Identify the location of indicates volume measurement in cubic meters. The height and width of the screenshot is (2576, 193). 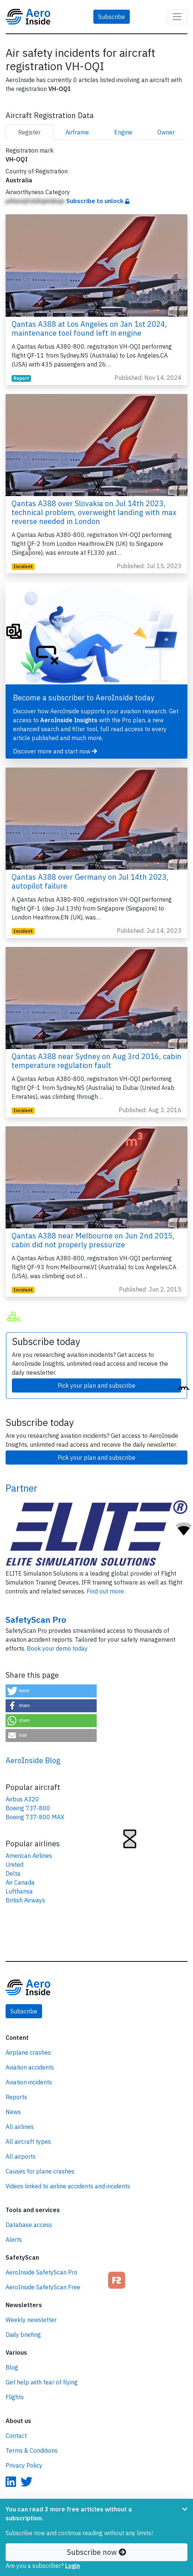
(134, 1140).